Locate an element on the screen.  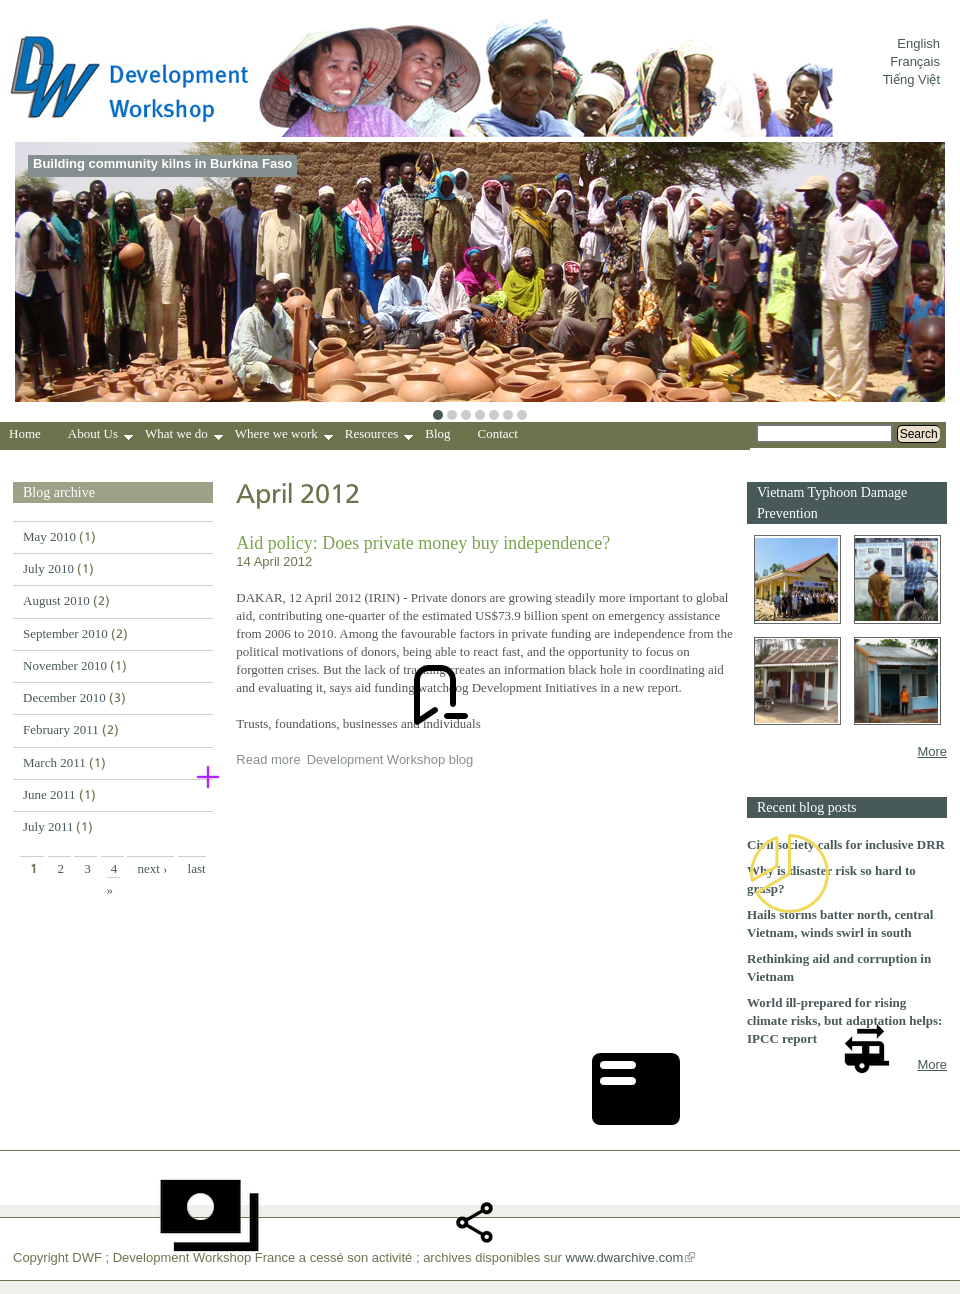
view featured playlist is located at coordinates (636, 1089).